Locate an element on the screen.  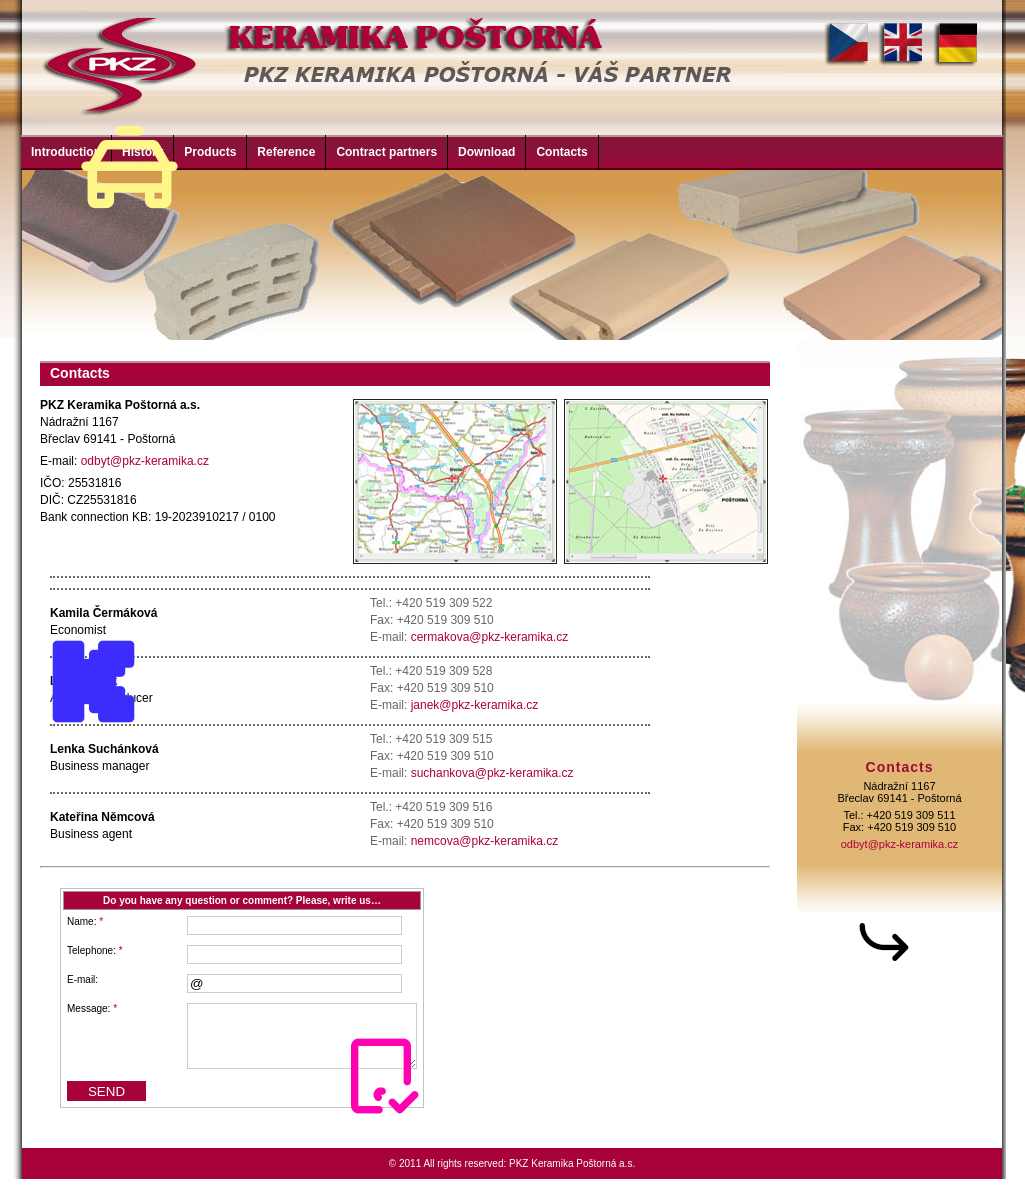
tablet device successfully connected is located at coordinates (381, 1076).